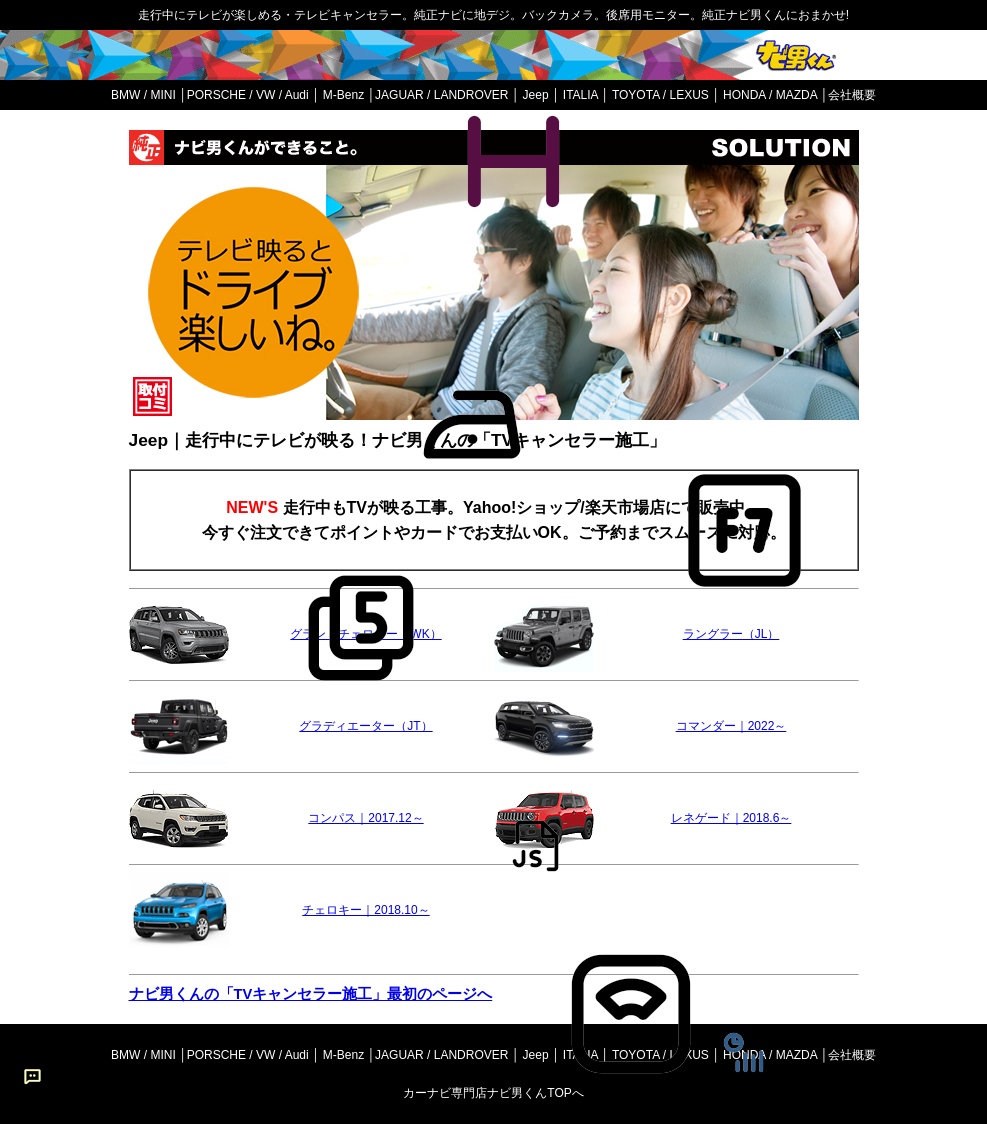 Image resolution: width=987 pixels, height=1124 pixels. Describe the element at coordinates (743, 1052) in the screenshot. I see `view data visualization or infographic` at that location.